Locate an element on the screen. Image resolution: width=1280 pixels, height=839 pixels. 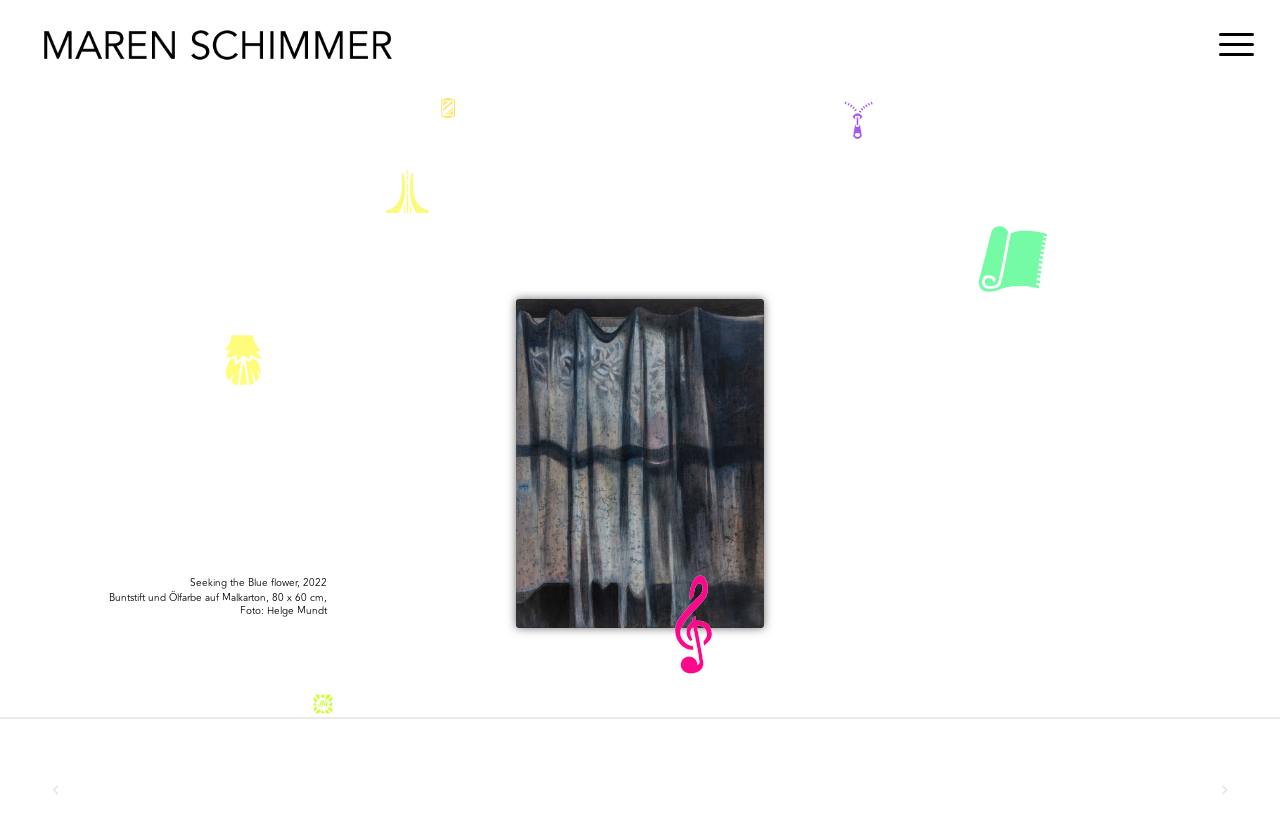
view mirror or reflection feature is located at coordinates (448, 108).